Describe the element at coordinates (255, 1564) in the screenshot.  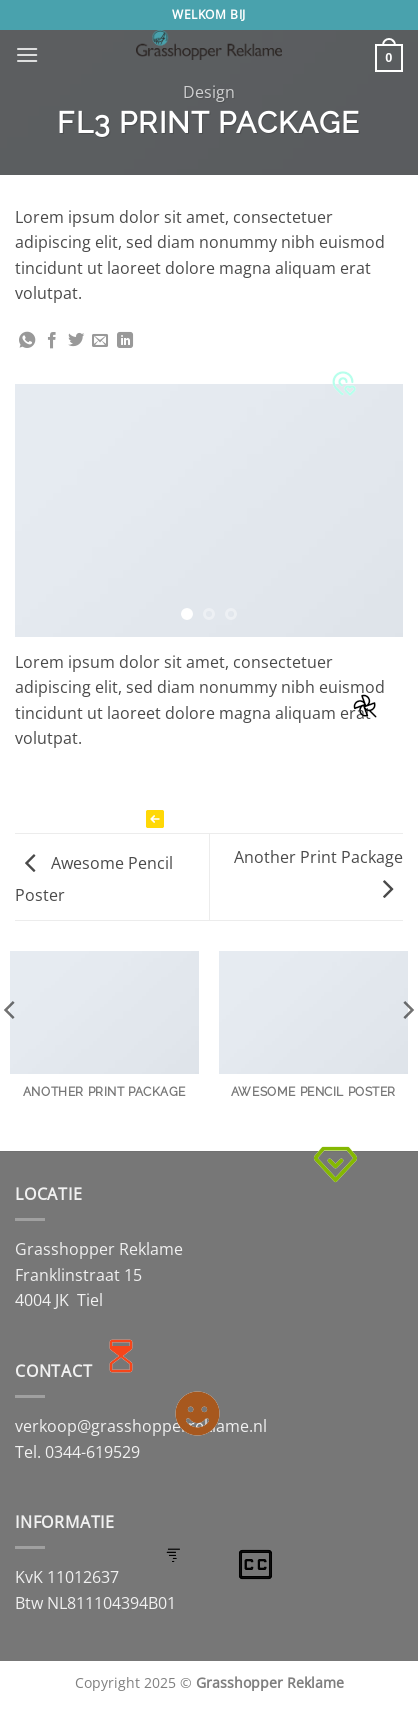
I see `enable closed captions for video content` at that location.